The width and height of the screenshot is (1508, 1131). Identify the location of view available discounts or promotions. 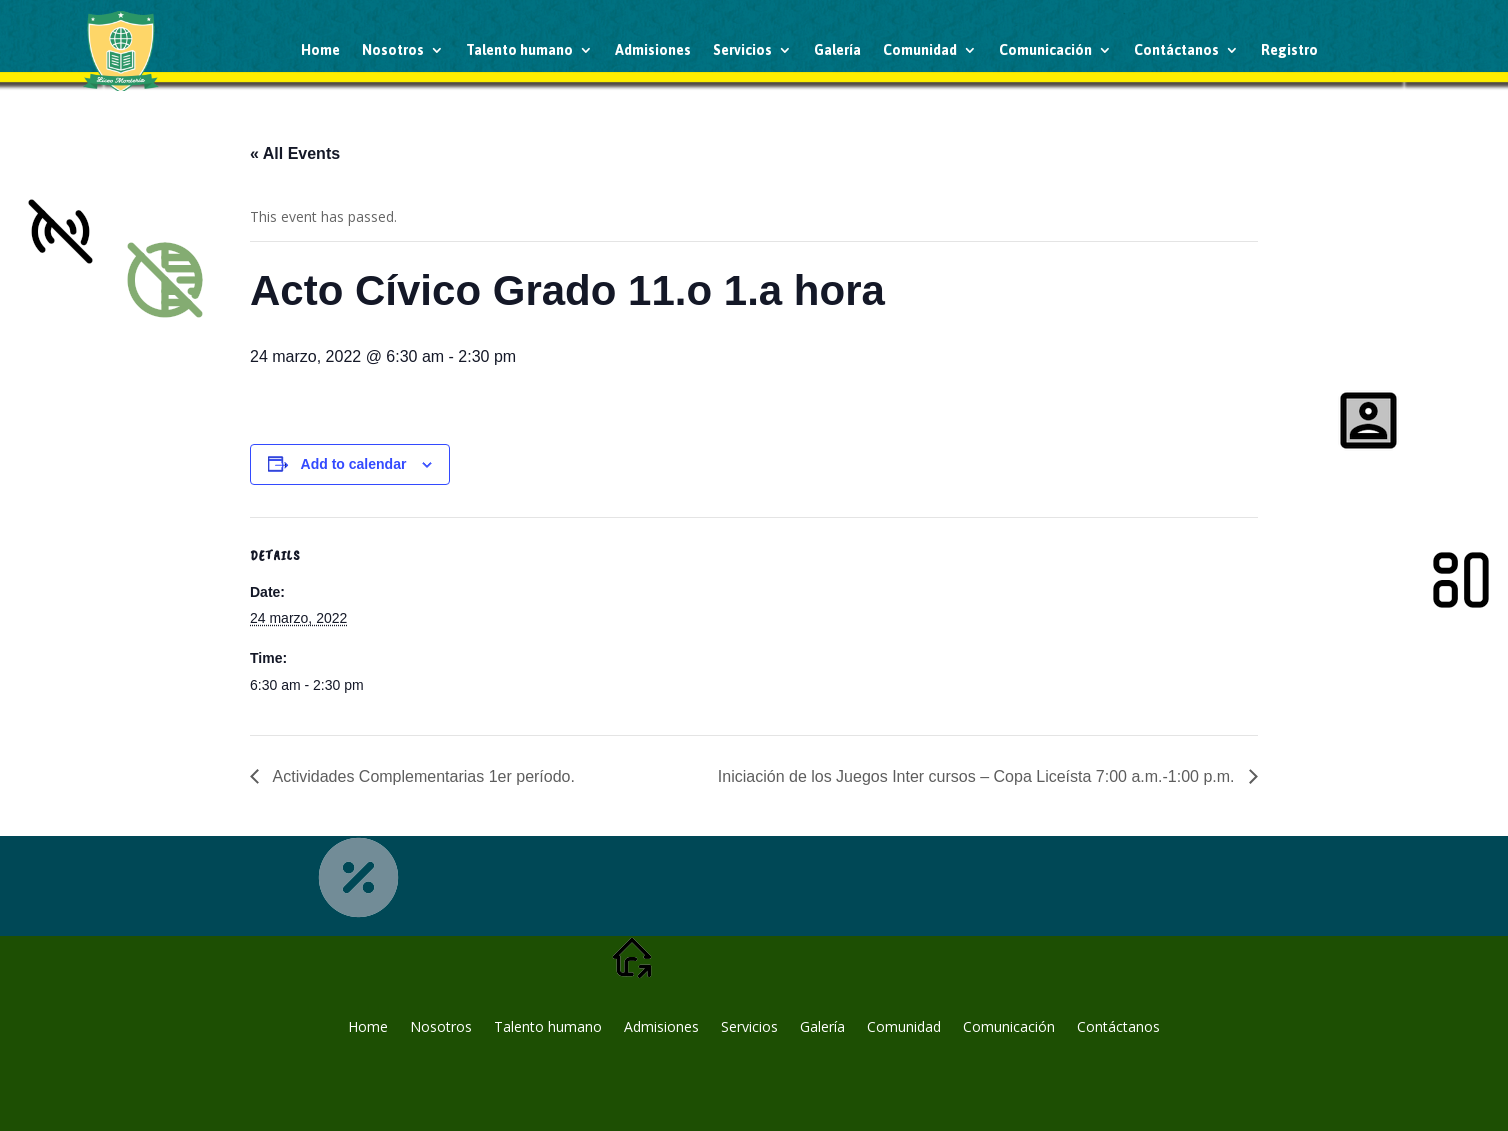
(358, 877).